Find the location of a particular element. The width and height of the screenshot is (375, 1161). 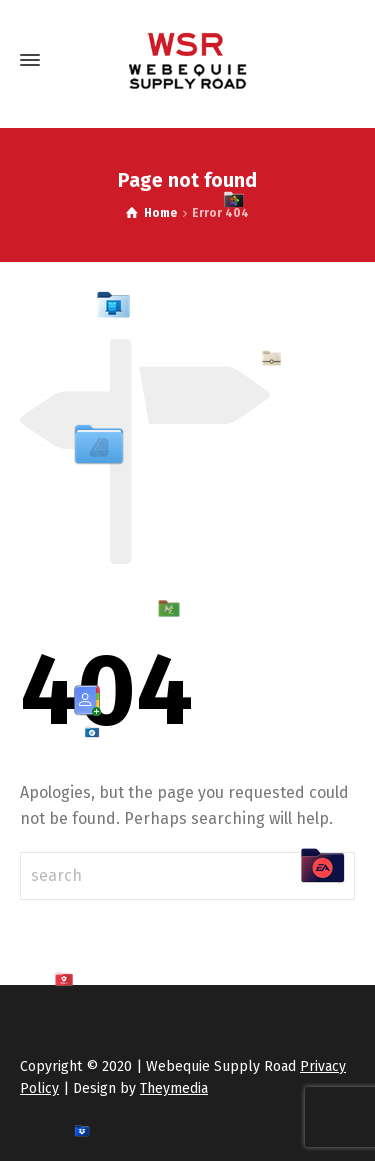

open your Dropbox synced folder is located at coordinates (82, 1131).